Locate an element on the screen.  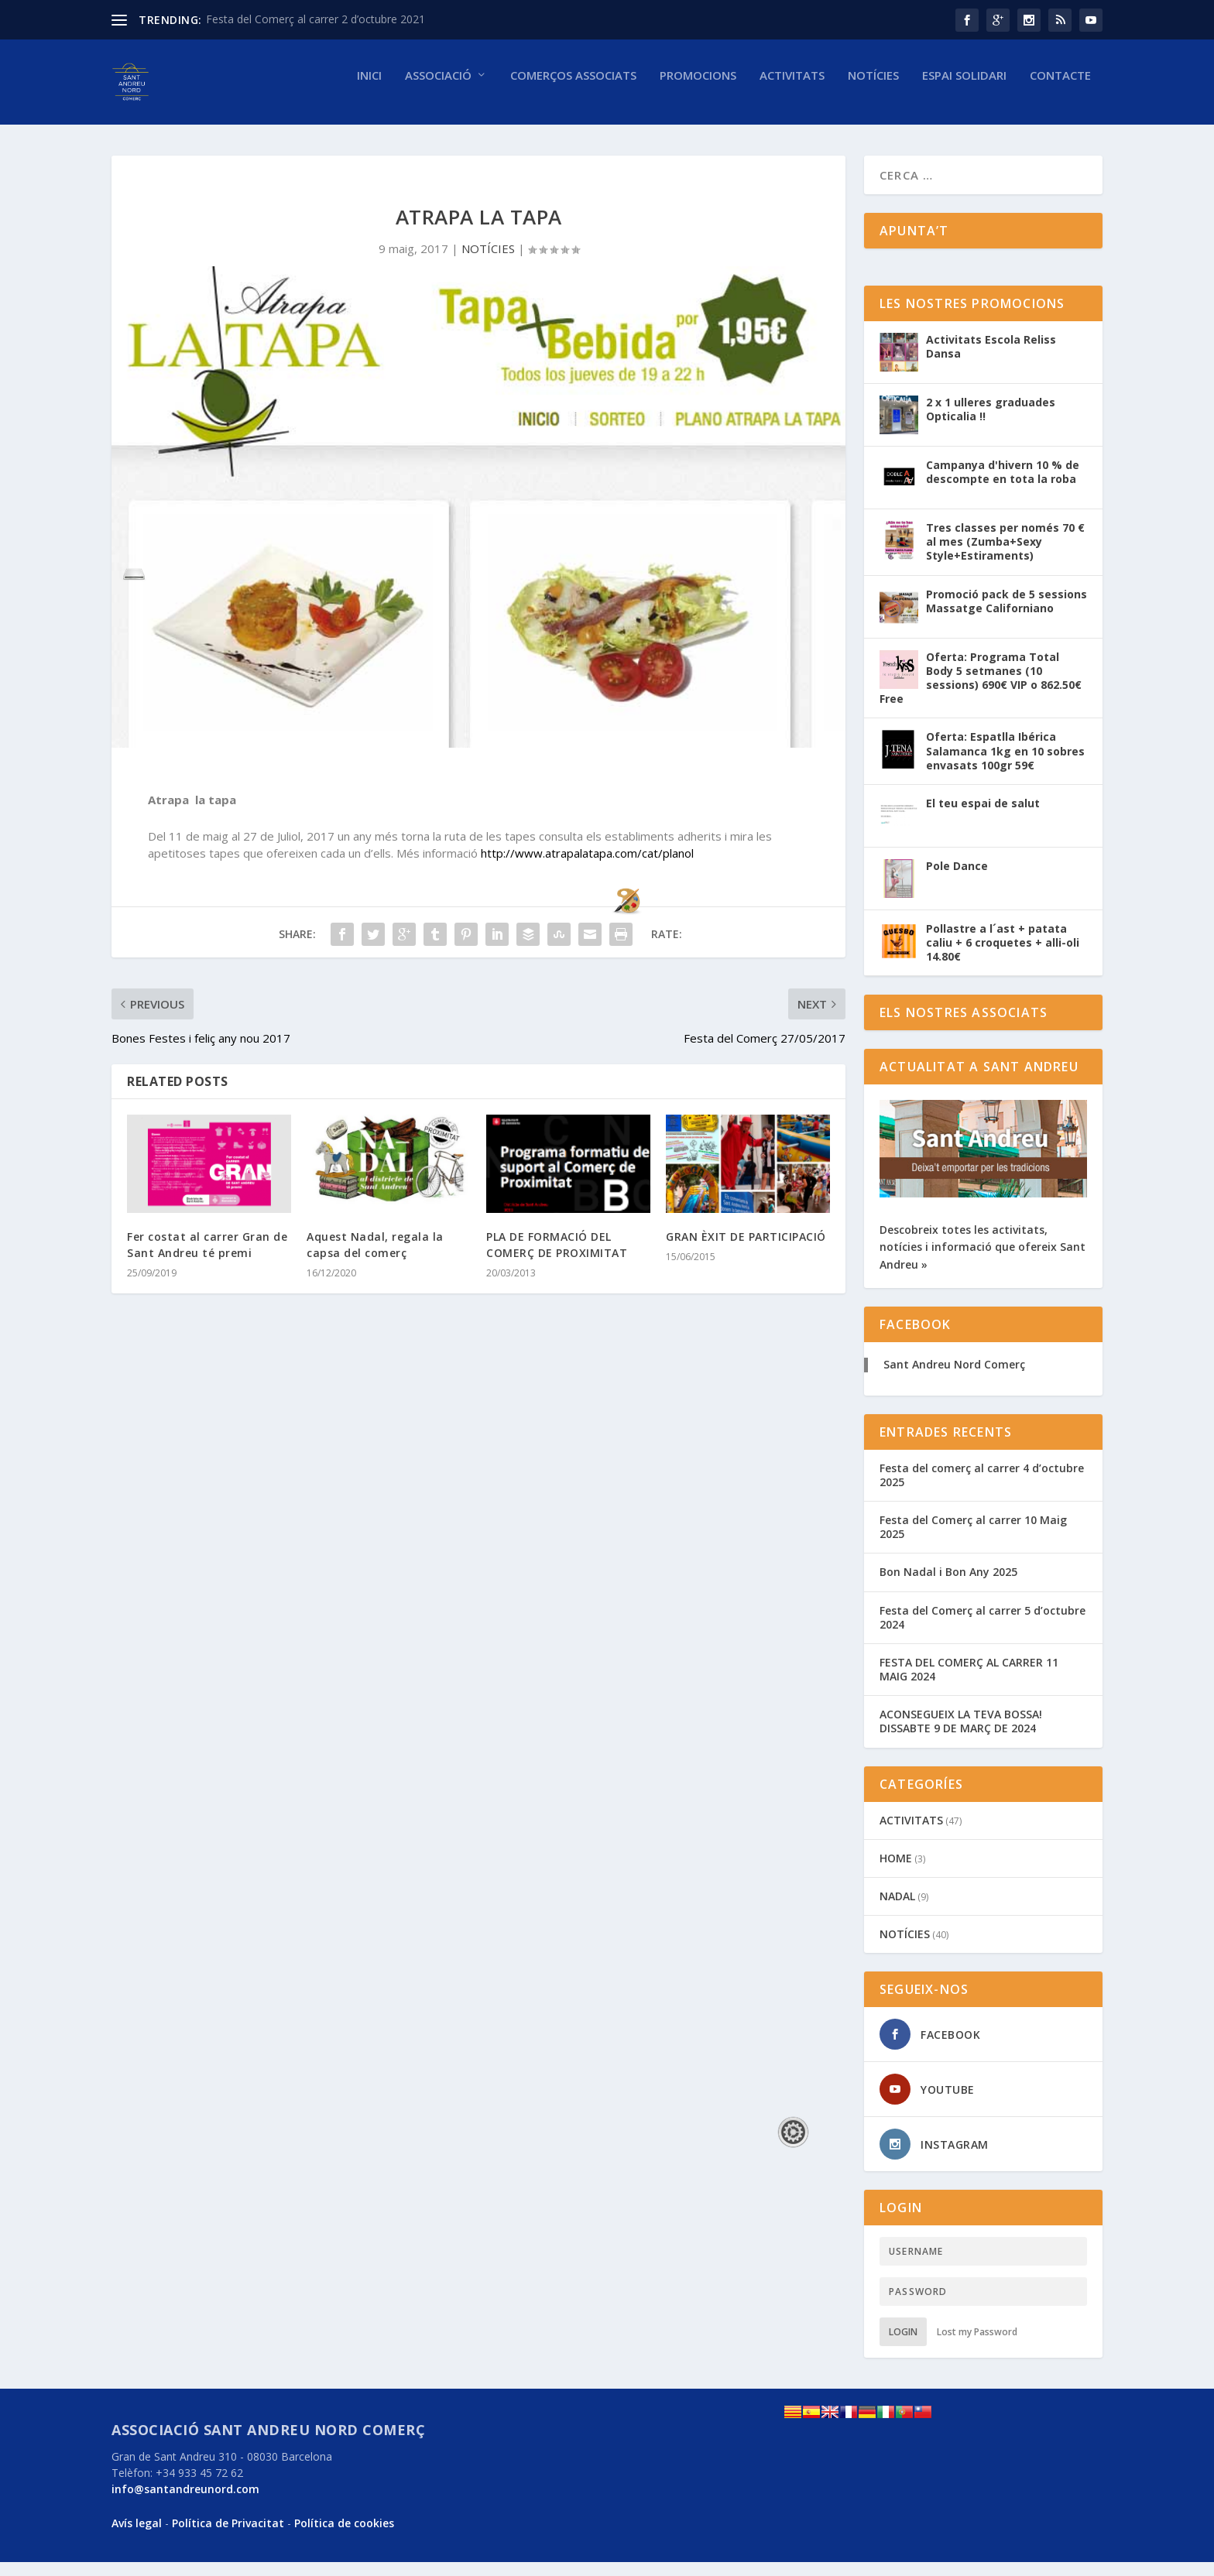
open graphics or drawing applications is located at coordinates (626, 901).